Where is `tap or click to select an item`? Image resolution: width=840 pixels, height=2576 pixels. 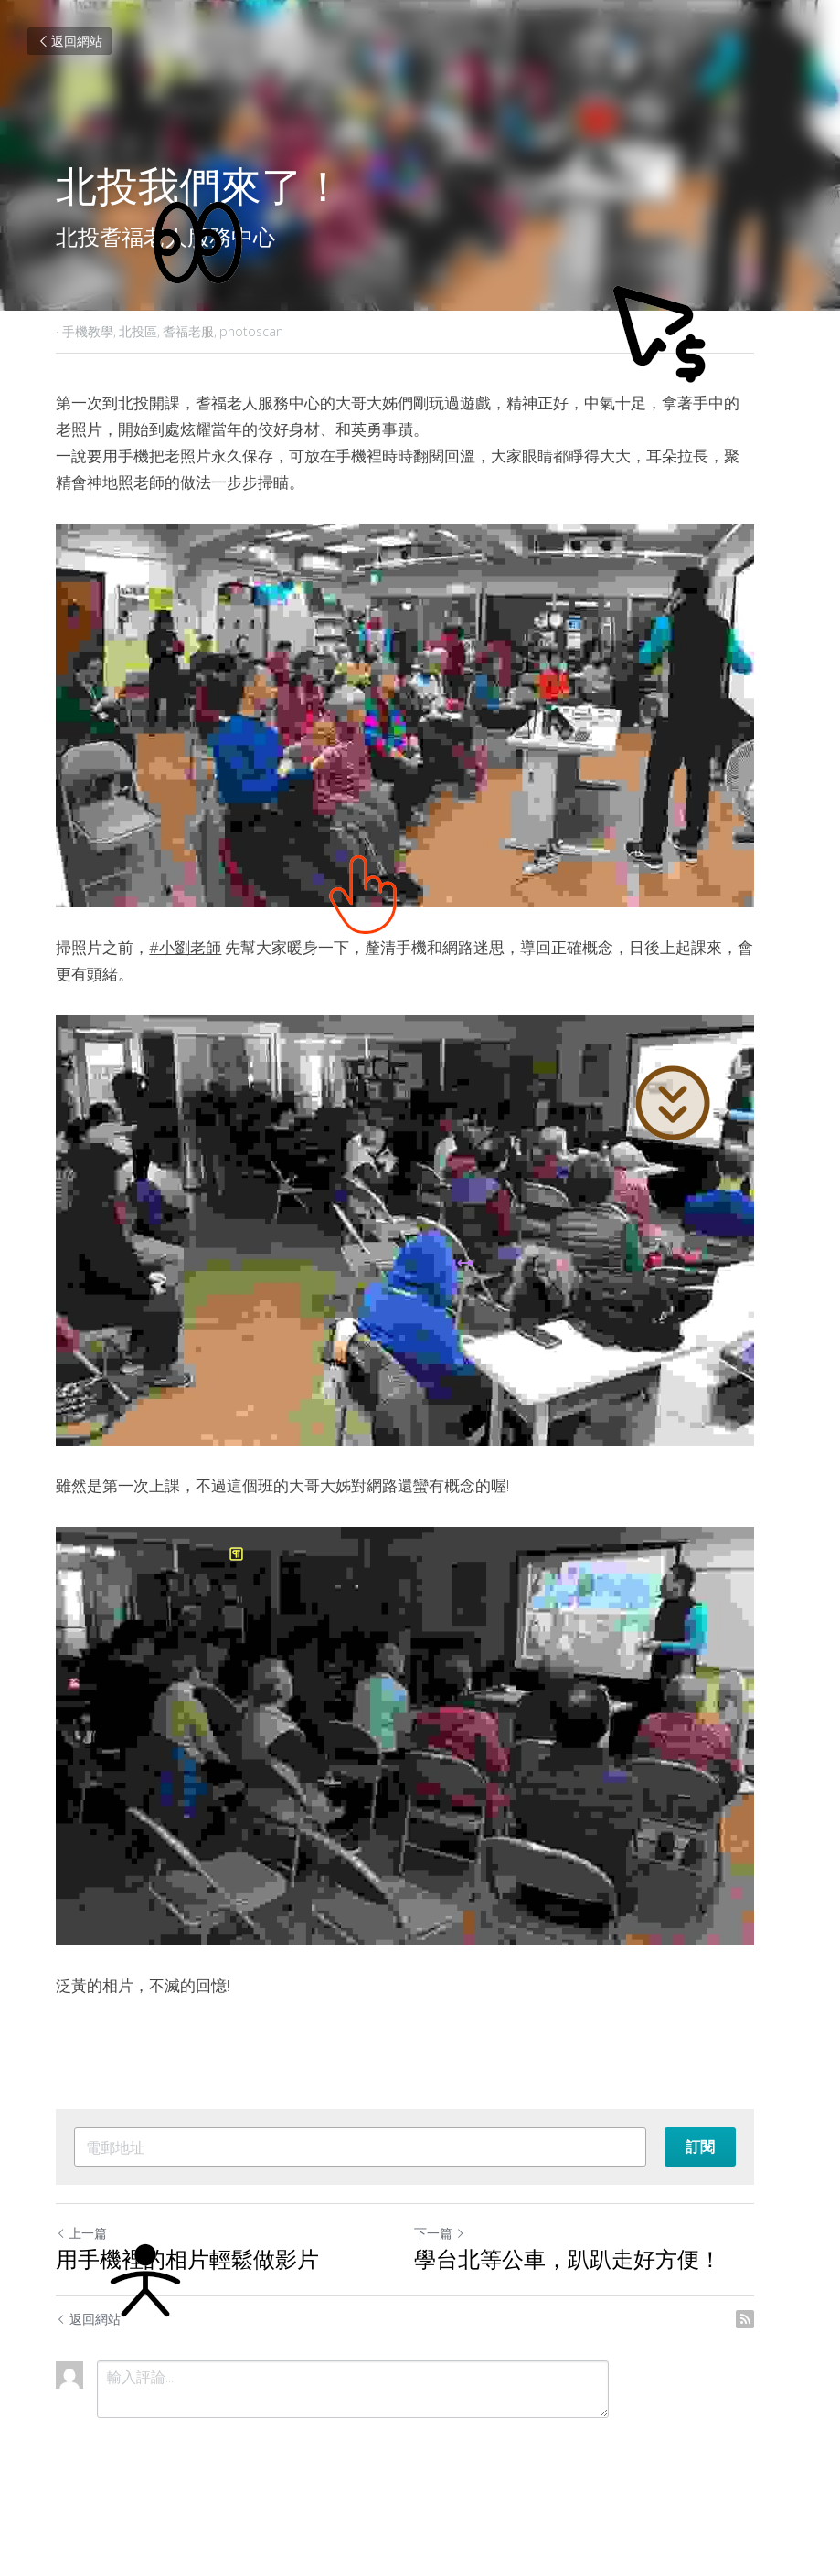
tap or click to select an item is located at coordinates (363, 895).